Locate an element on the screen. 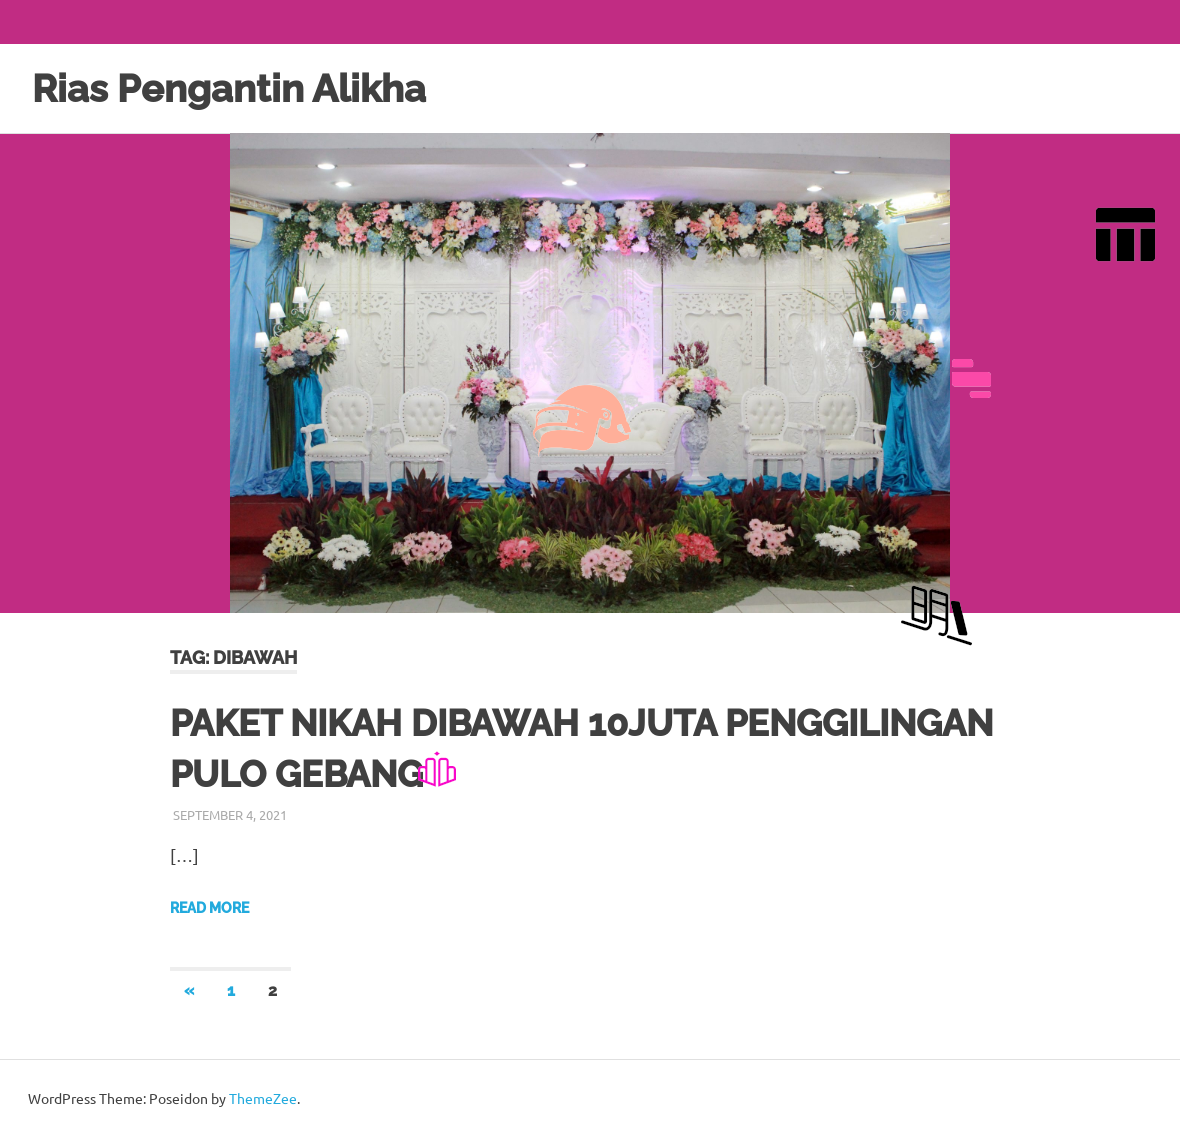 Image resolution: width=1180 pixels, height=1137 pixels. backbone.js framework logo is located at coordinates (437, 769).